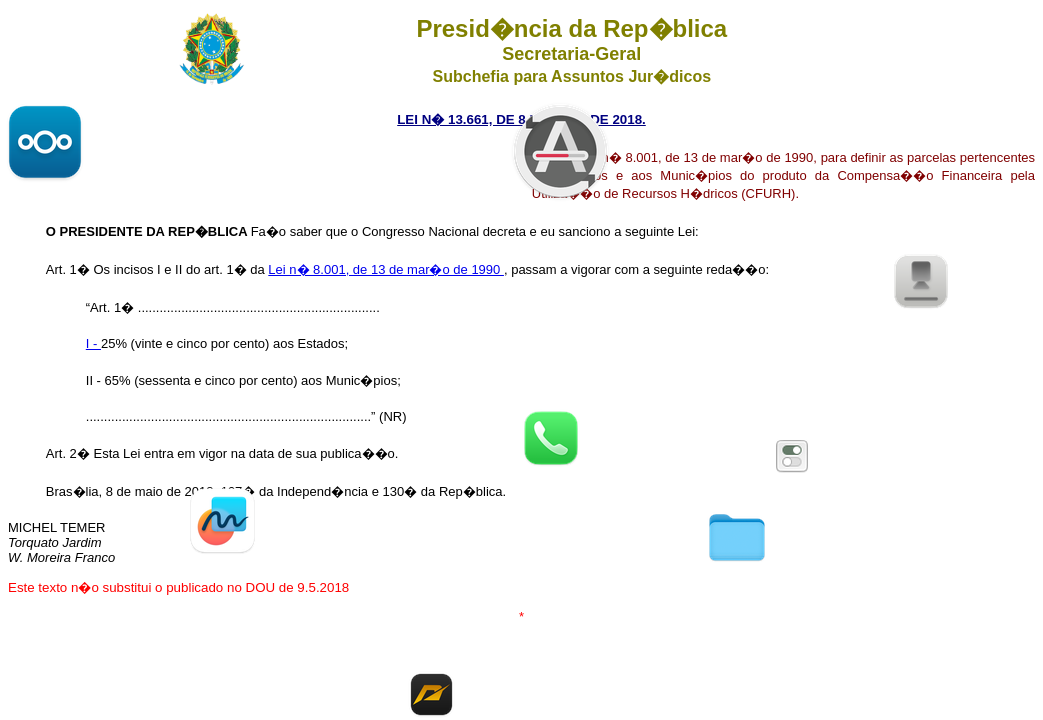 This screenshot has height=720, width=1043. What do you see at coordinates (560, 151) in the screenshot?
I see `open the software updater application` at bounding box center [560, 151].